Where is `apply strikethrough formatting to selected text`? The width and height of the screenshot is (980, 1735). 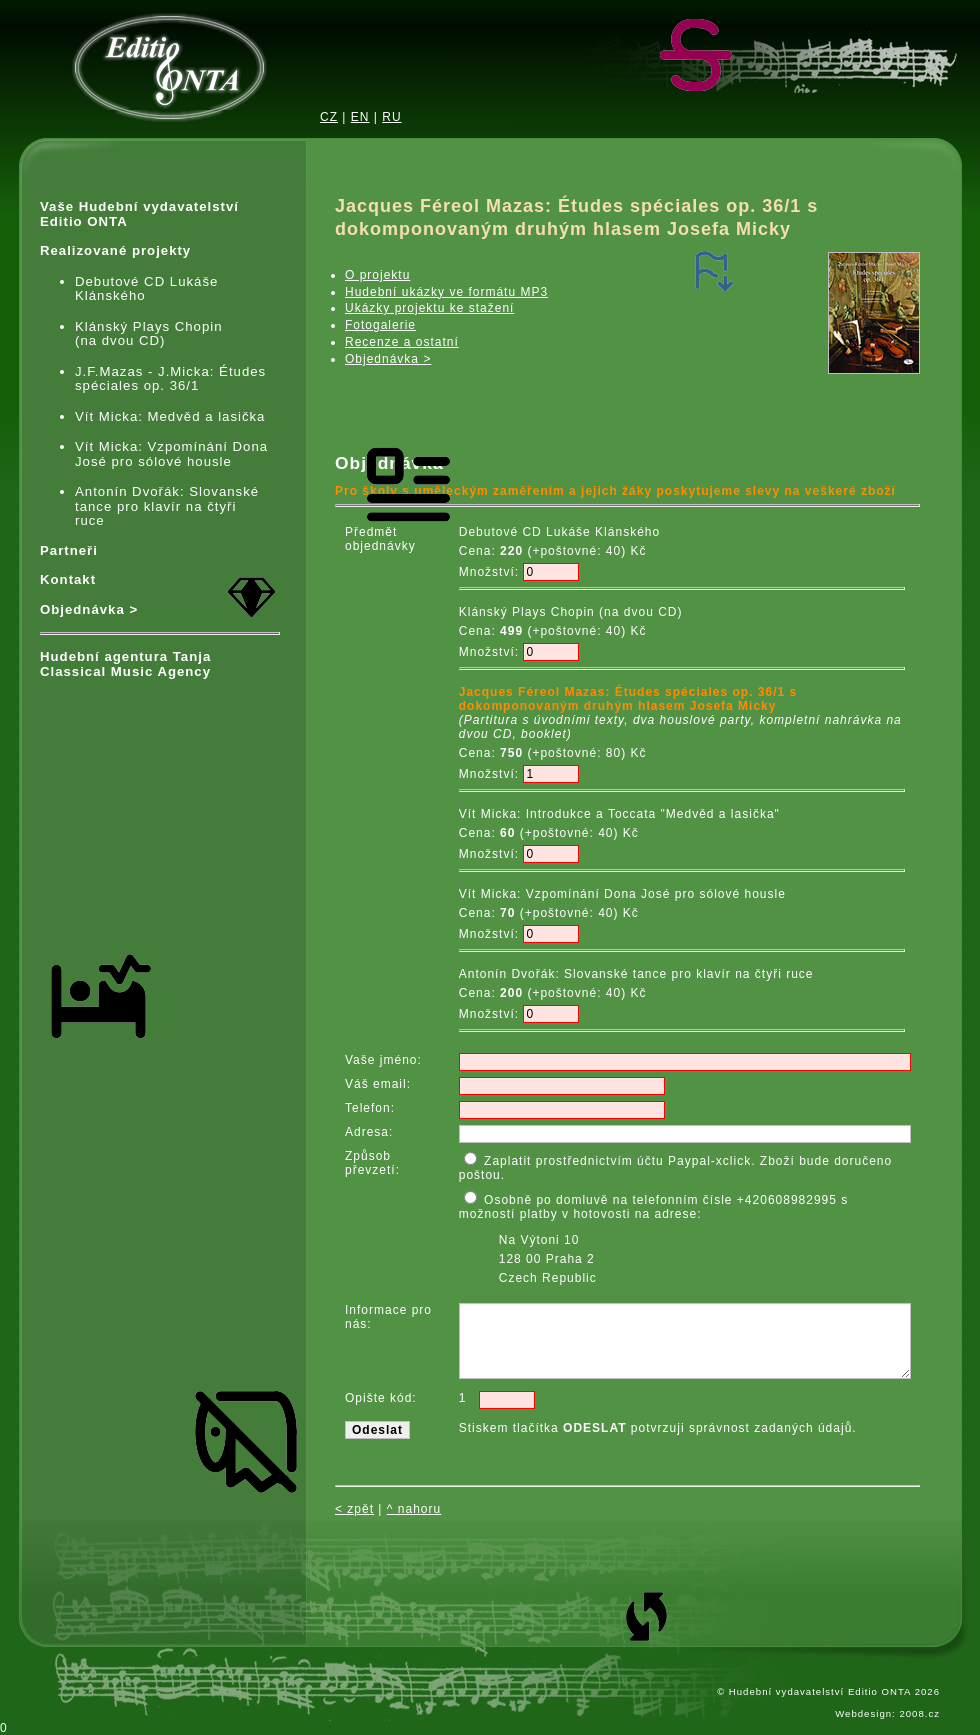
apply strikethrough formatting to selected text is located at coordinates (696, 55).